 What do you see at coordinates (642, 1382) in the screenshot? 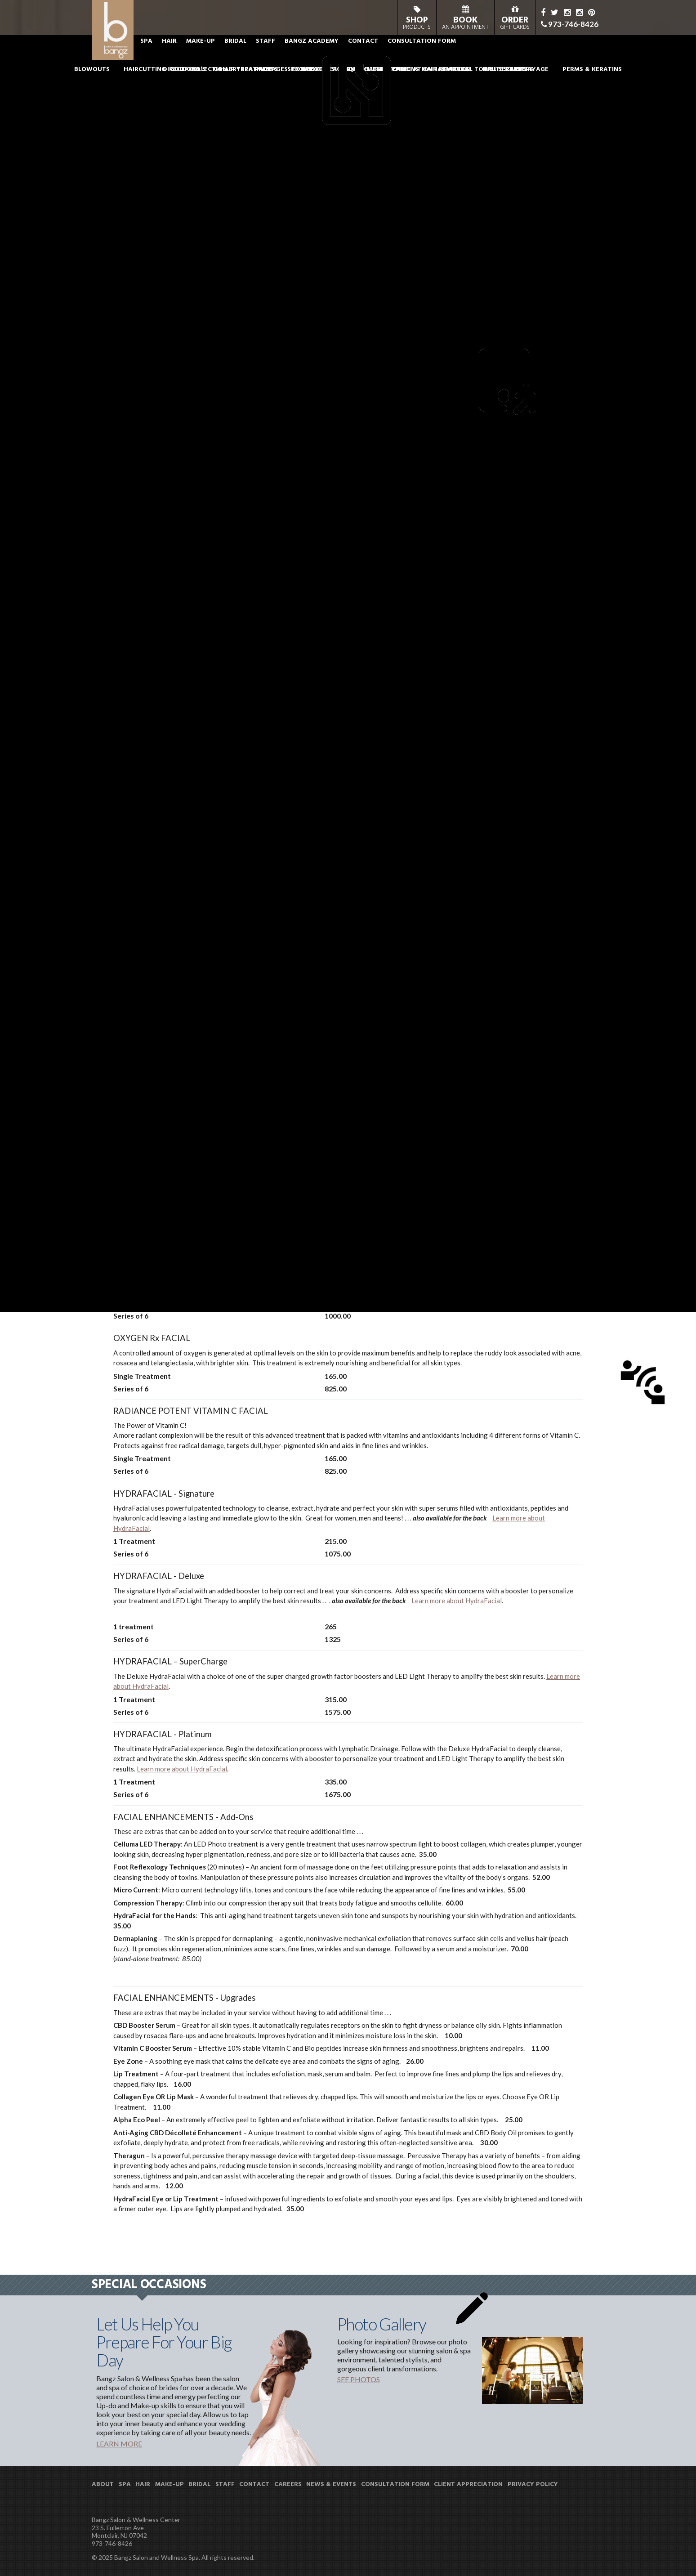
I see `connect with others remotely or wirelessly` at bounding box center [642, 1382].